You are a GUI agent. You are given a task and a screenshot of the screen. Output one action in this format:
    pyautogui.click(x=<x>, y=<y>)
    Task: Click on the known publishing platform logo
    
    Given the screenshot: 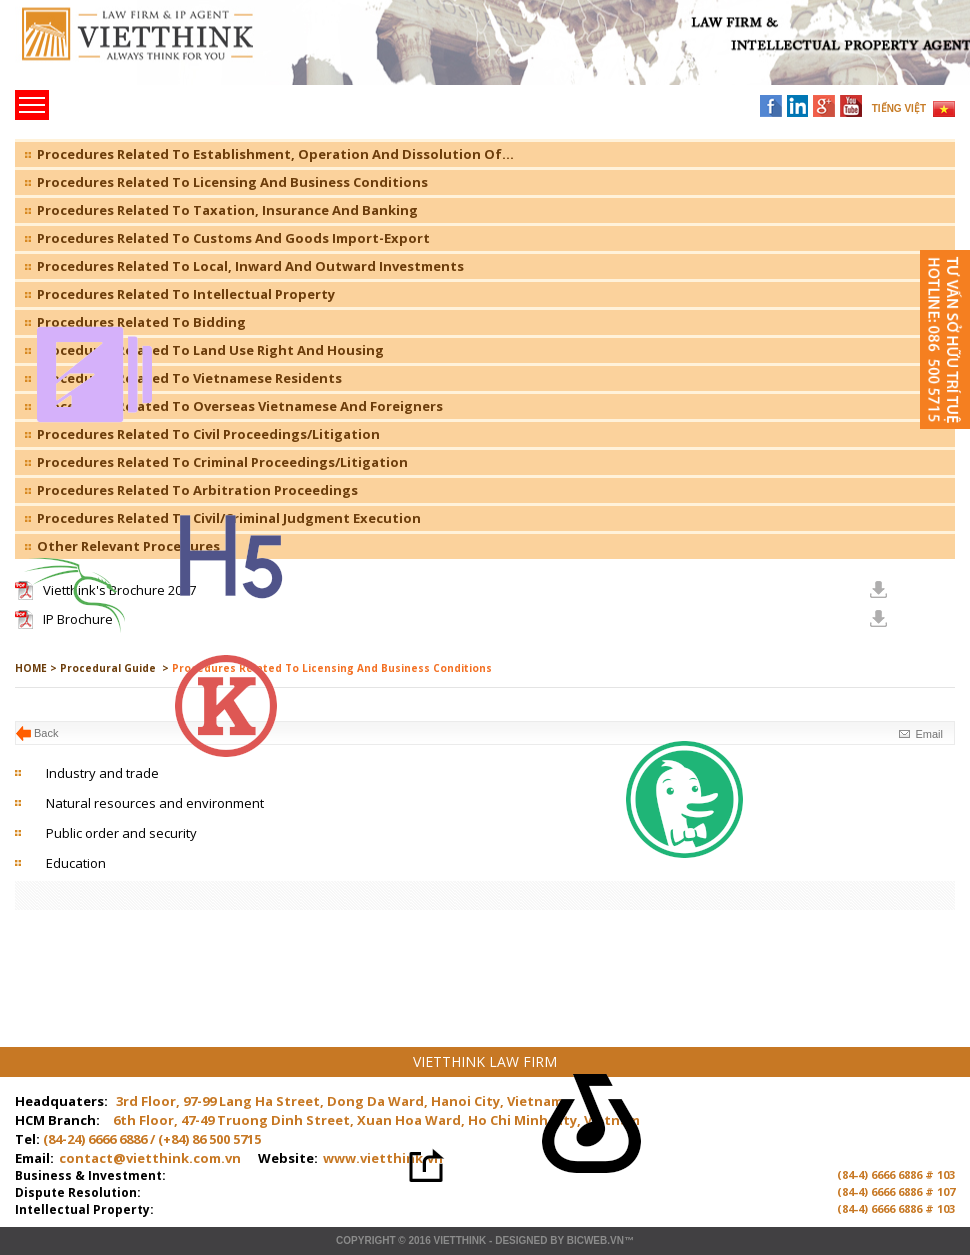 What is the action you would take?
    pyautogui.click(x=226, y=706)
    